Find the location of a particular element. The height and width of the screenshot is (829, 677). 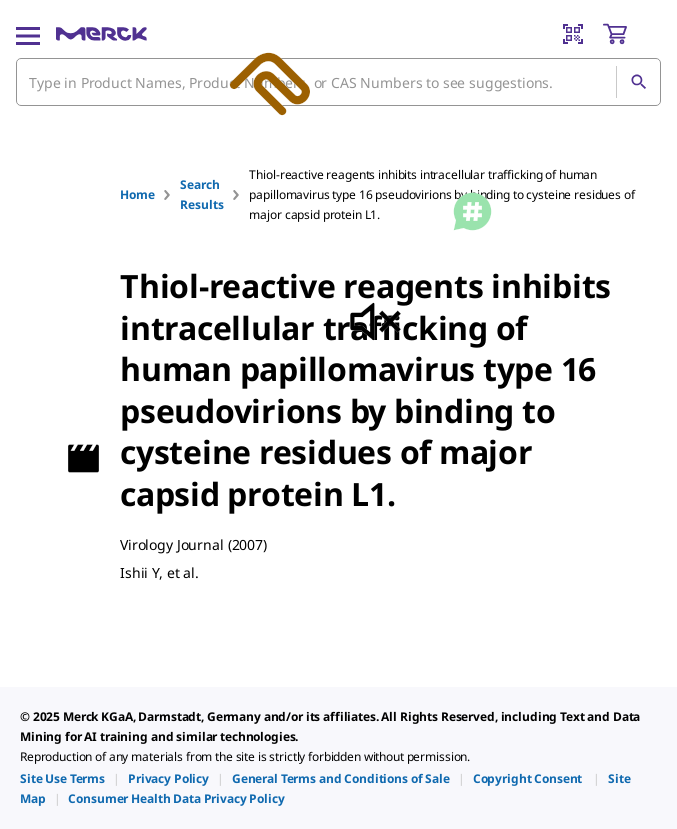

access video or movie content is located at coordinates (83, 458).